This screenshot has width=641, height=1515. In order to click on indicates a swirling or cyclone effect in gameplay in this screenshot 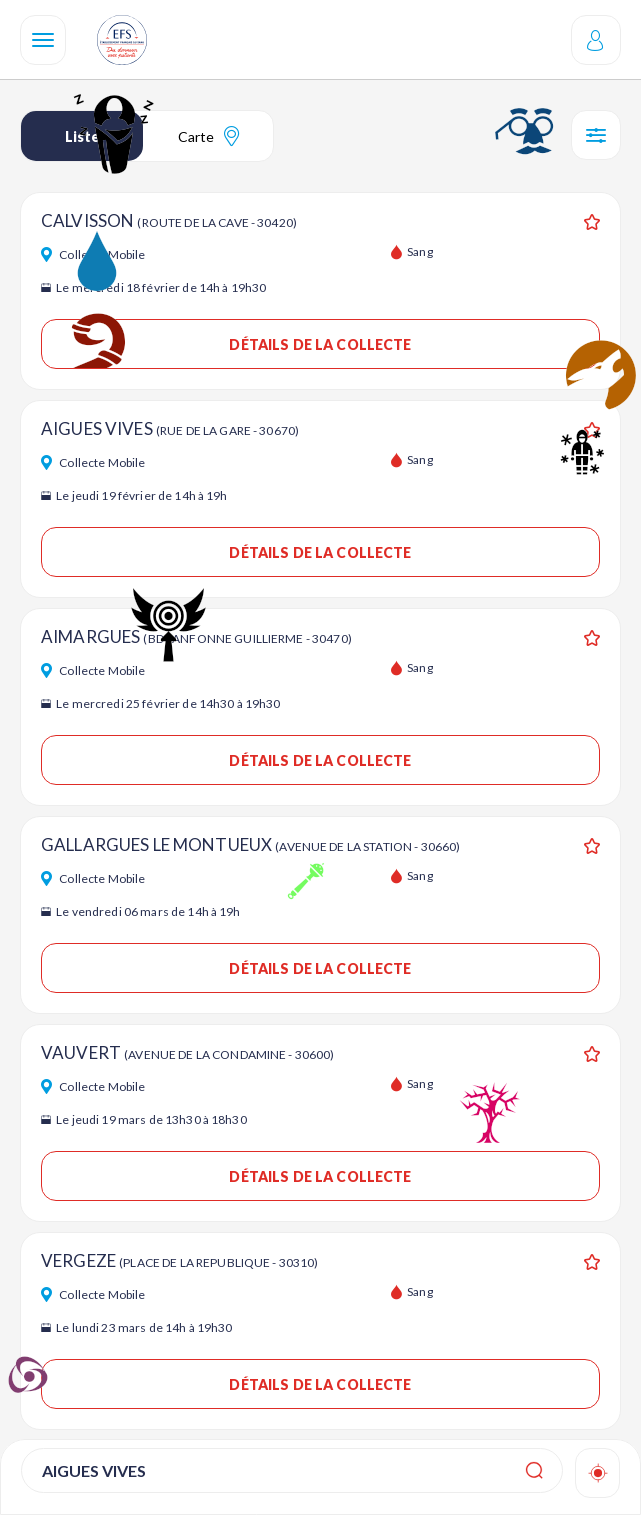, I will do `click(27, 1374)`.